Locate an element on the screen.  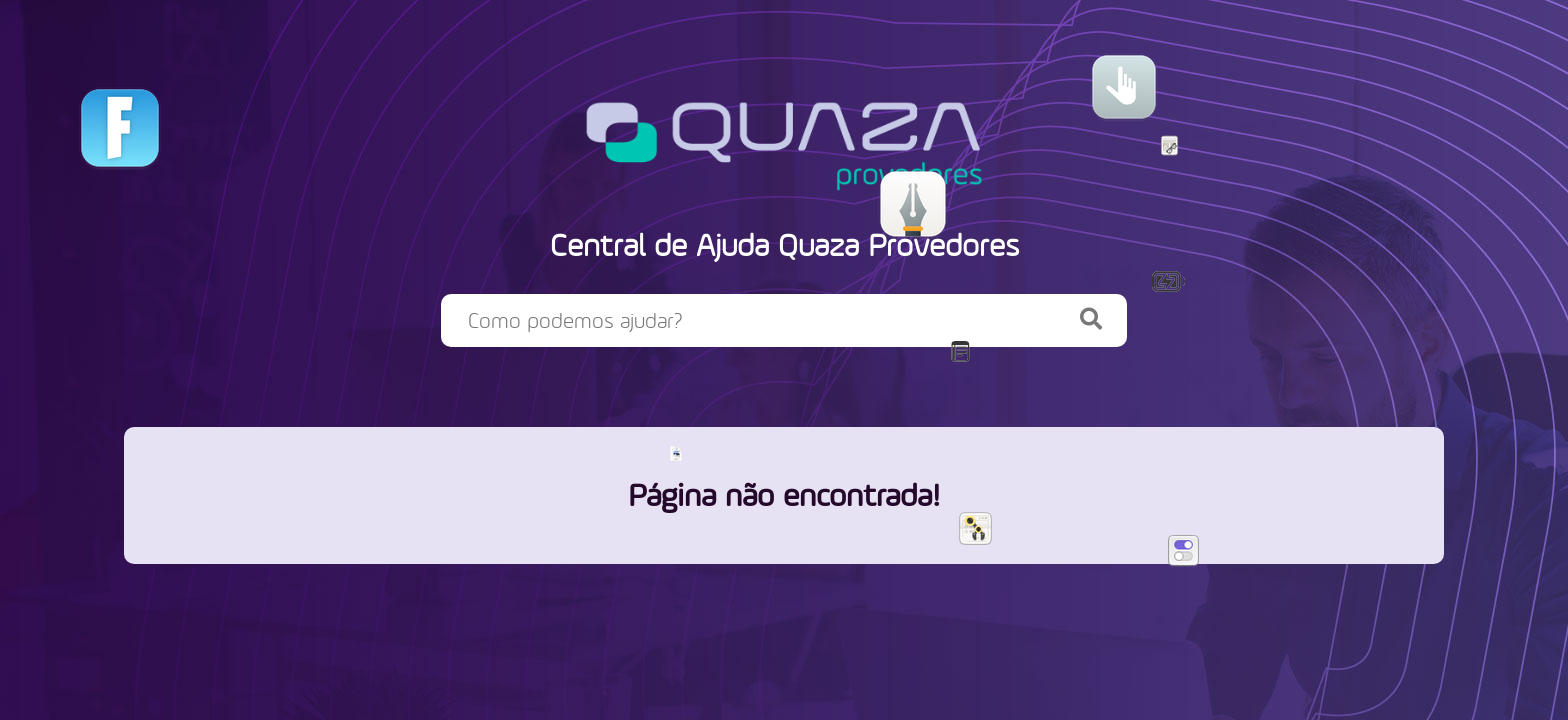
open words document editor is located at coordinates (913, 204).